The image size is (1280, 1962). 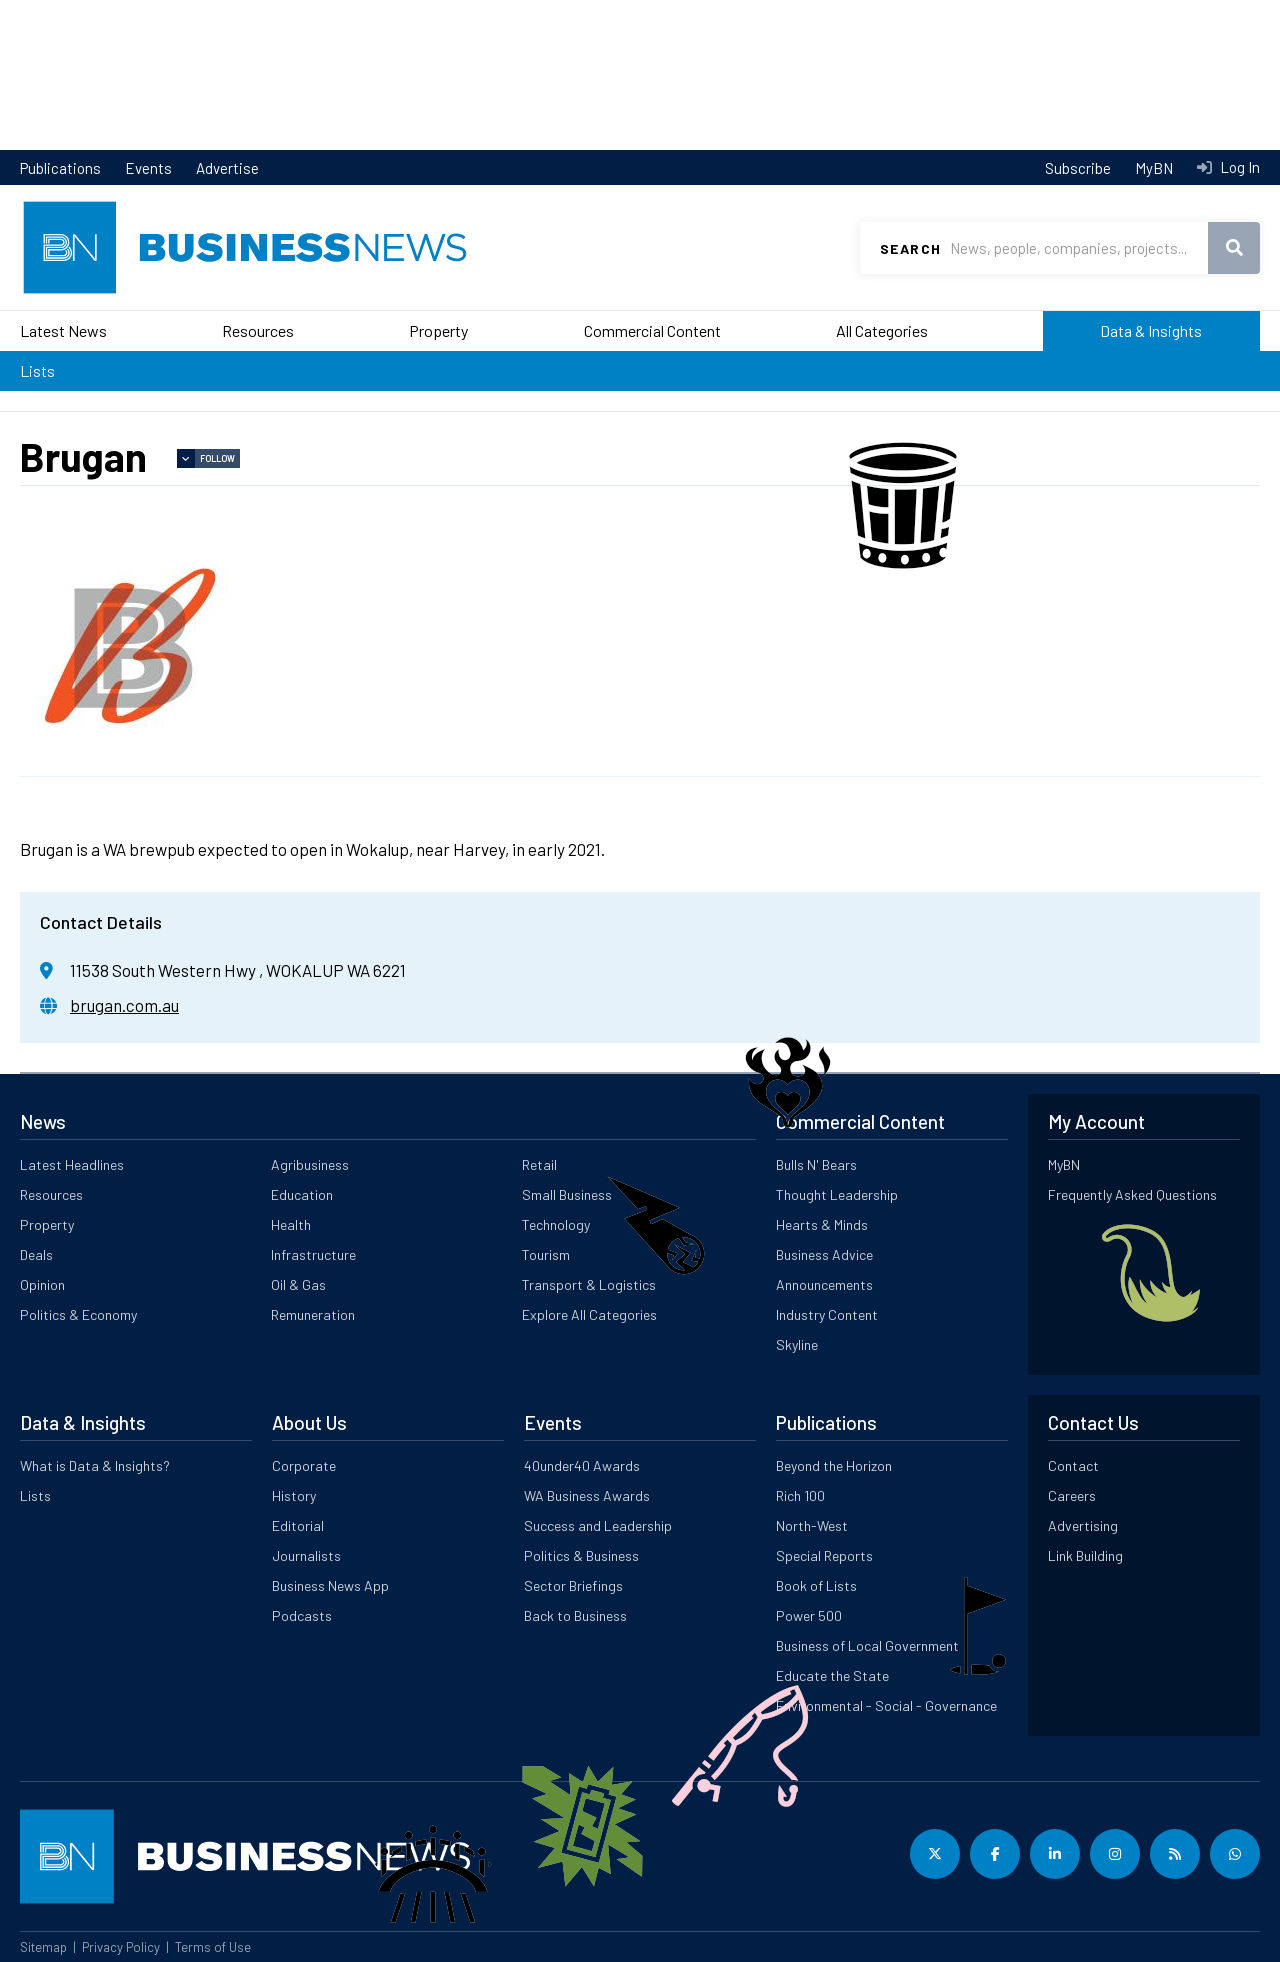 What do you see at coordinates (656, 1226) in the screenshot?
I see `launch a lightning-fast attack or special move` at bounding box center [656, 1226].